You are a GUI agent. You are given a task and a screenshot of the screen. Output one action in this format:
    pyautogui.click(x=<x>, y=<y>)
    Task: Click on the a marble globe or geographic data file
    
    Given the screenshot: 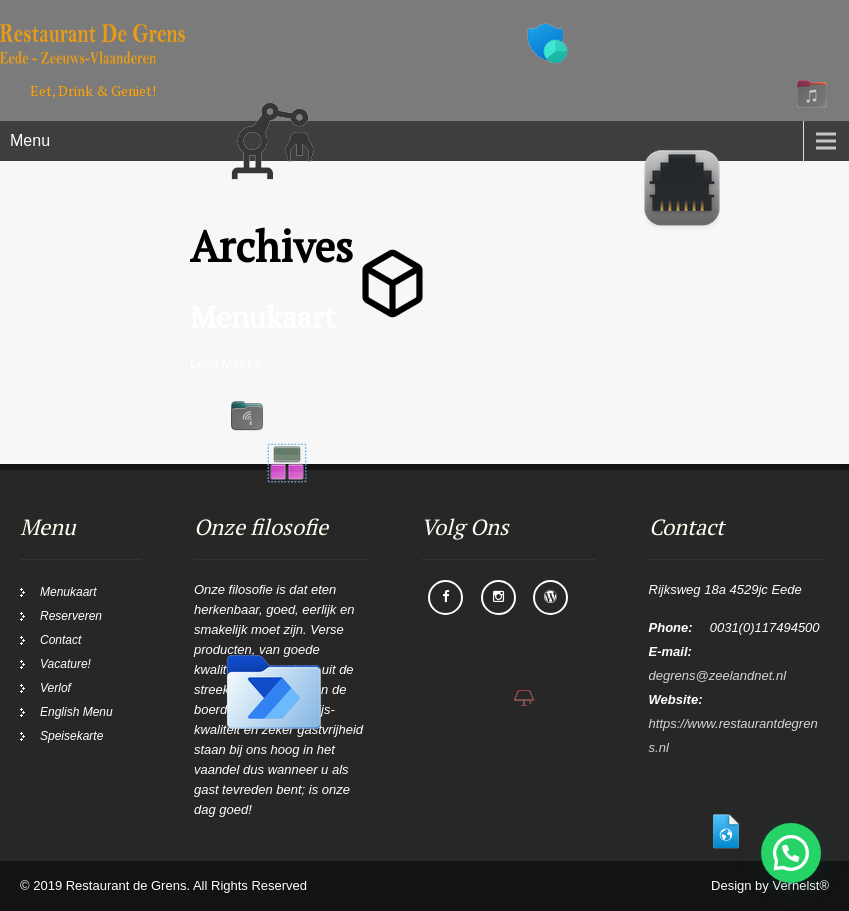 What is the action you would take?
    pyautogui.click(x=726, y=832)
    